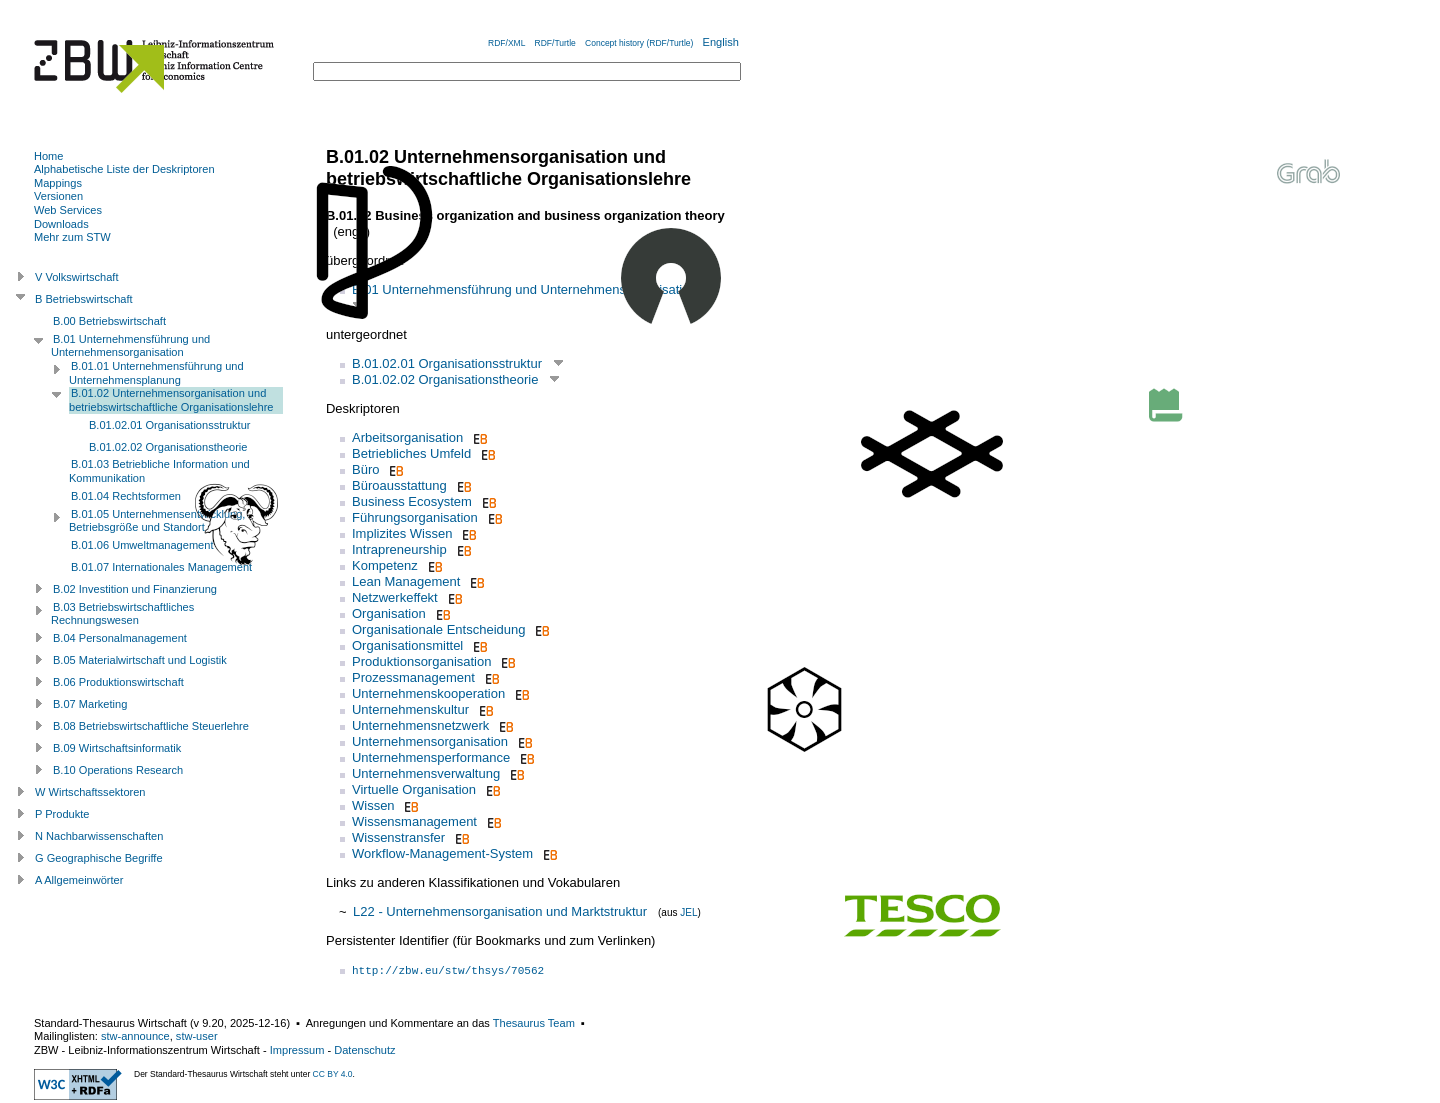  I want to click on open the Tesco app or website, so click(922, 915).